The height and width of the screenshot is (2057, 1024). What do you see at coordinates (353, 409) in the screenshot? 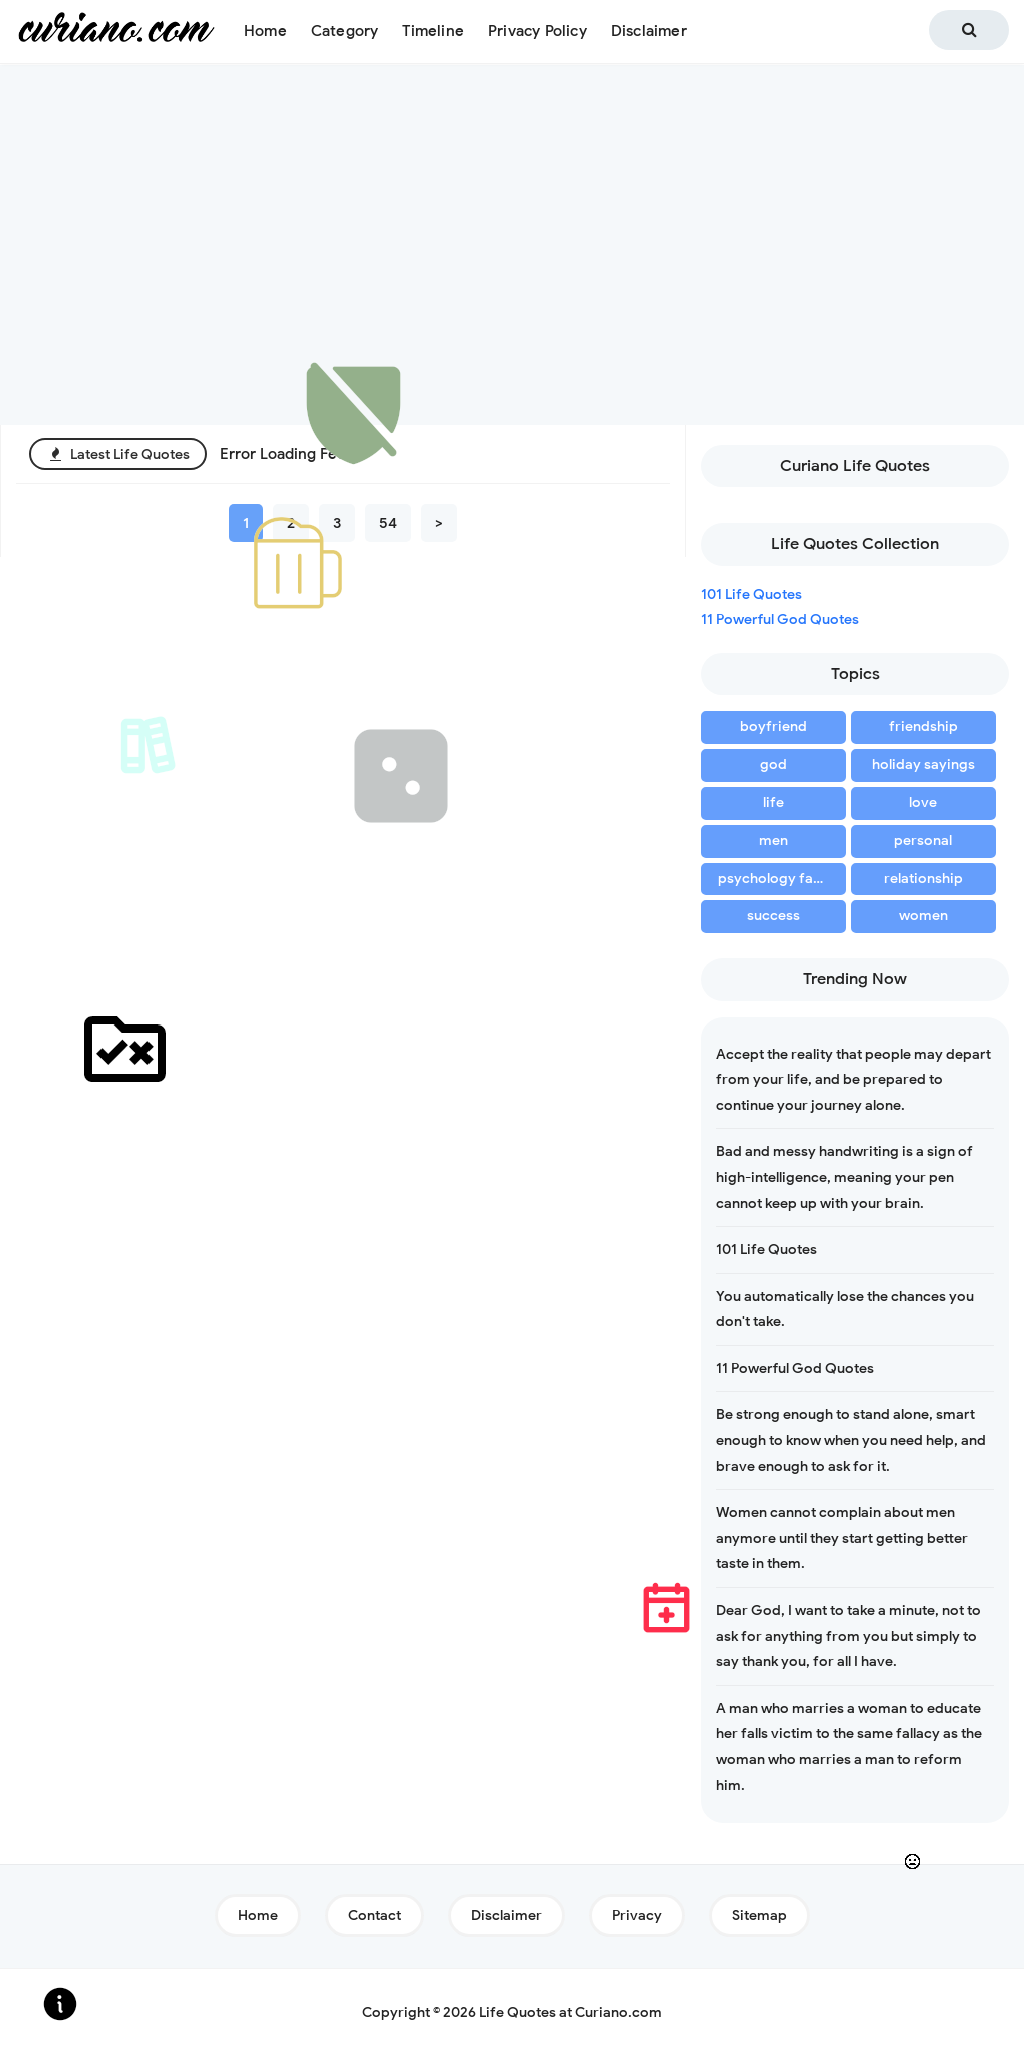
I see `security or protection is disabled` at bounding box center [353, 409].